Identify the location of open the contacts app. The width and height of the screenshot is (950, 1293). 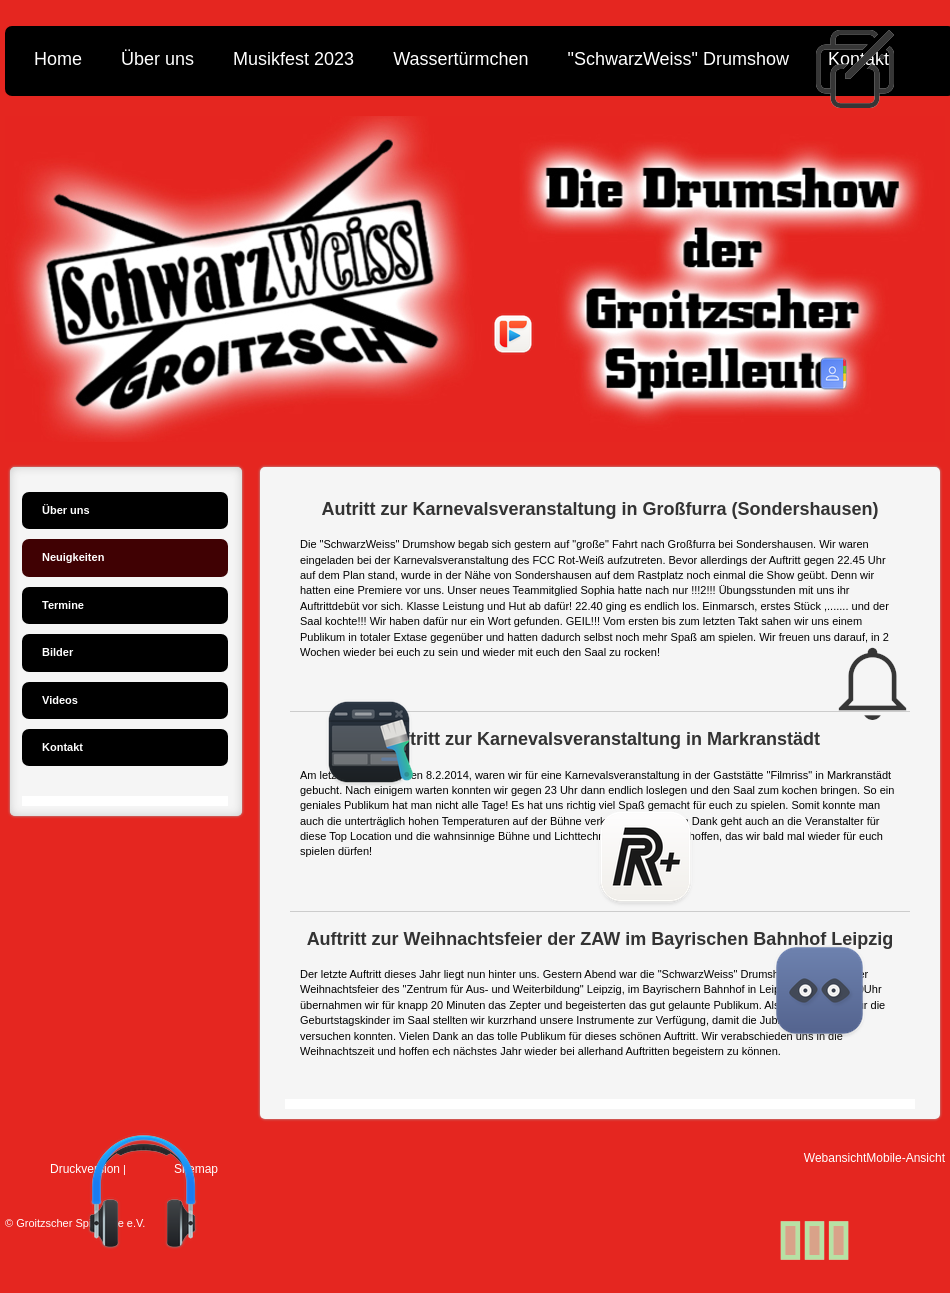
(833, 373).